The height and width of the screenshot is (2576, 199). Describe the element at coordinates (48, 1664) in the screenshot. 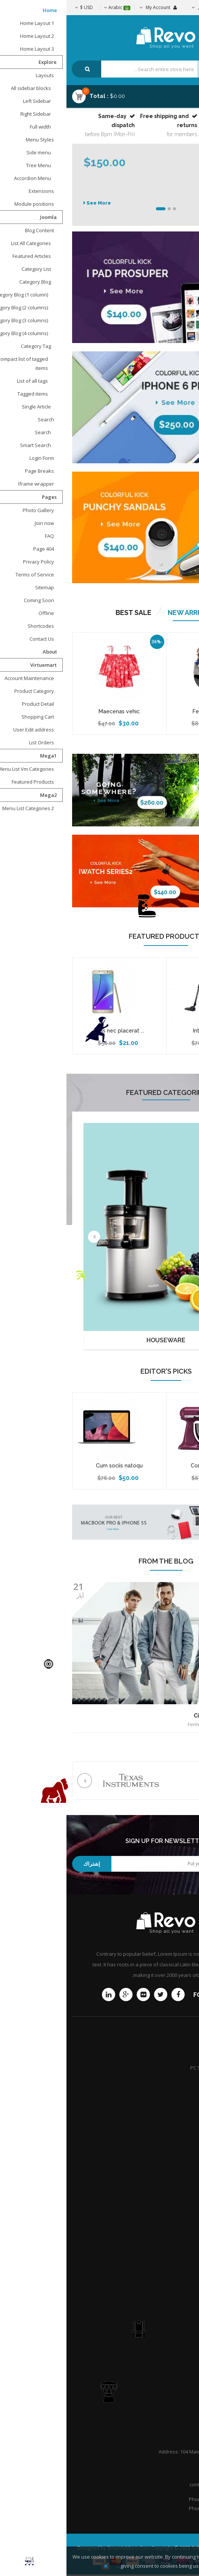

I see `a mechanical gear or cog settings icon` at that location.